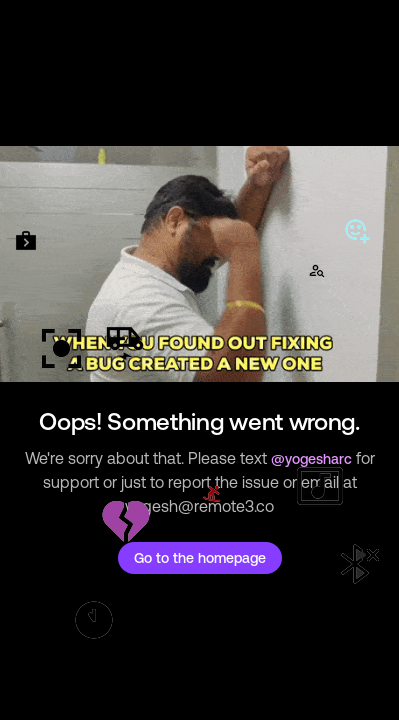 This screenshot has width=399, height=720. What do you see at coordinates (212, 493) in the screenshot?
I see `access snowboarding or winter sports content` at bounding box center [212, 493].